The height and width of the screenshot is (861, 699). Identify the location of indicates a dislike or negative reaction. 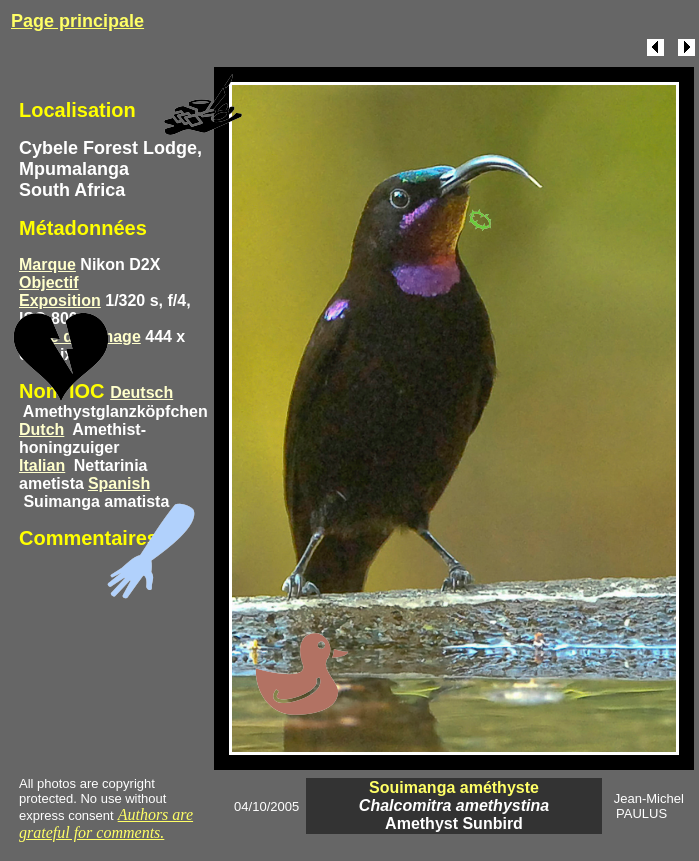
(61, 357).